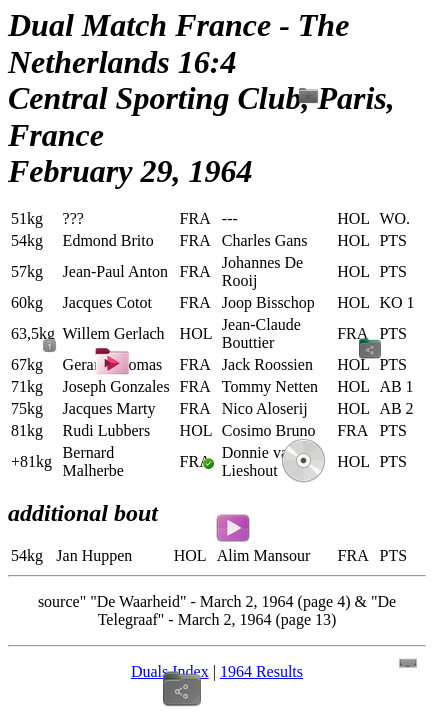 This screenshot has height=720, width=434. I want to click on open the calendar app, so click(49, 345).